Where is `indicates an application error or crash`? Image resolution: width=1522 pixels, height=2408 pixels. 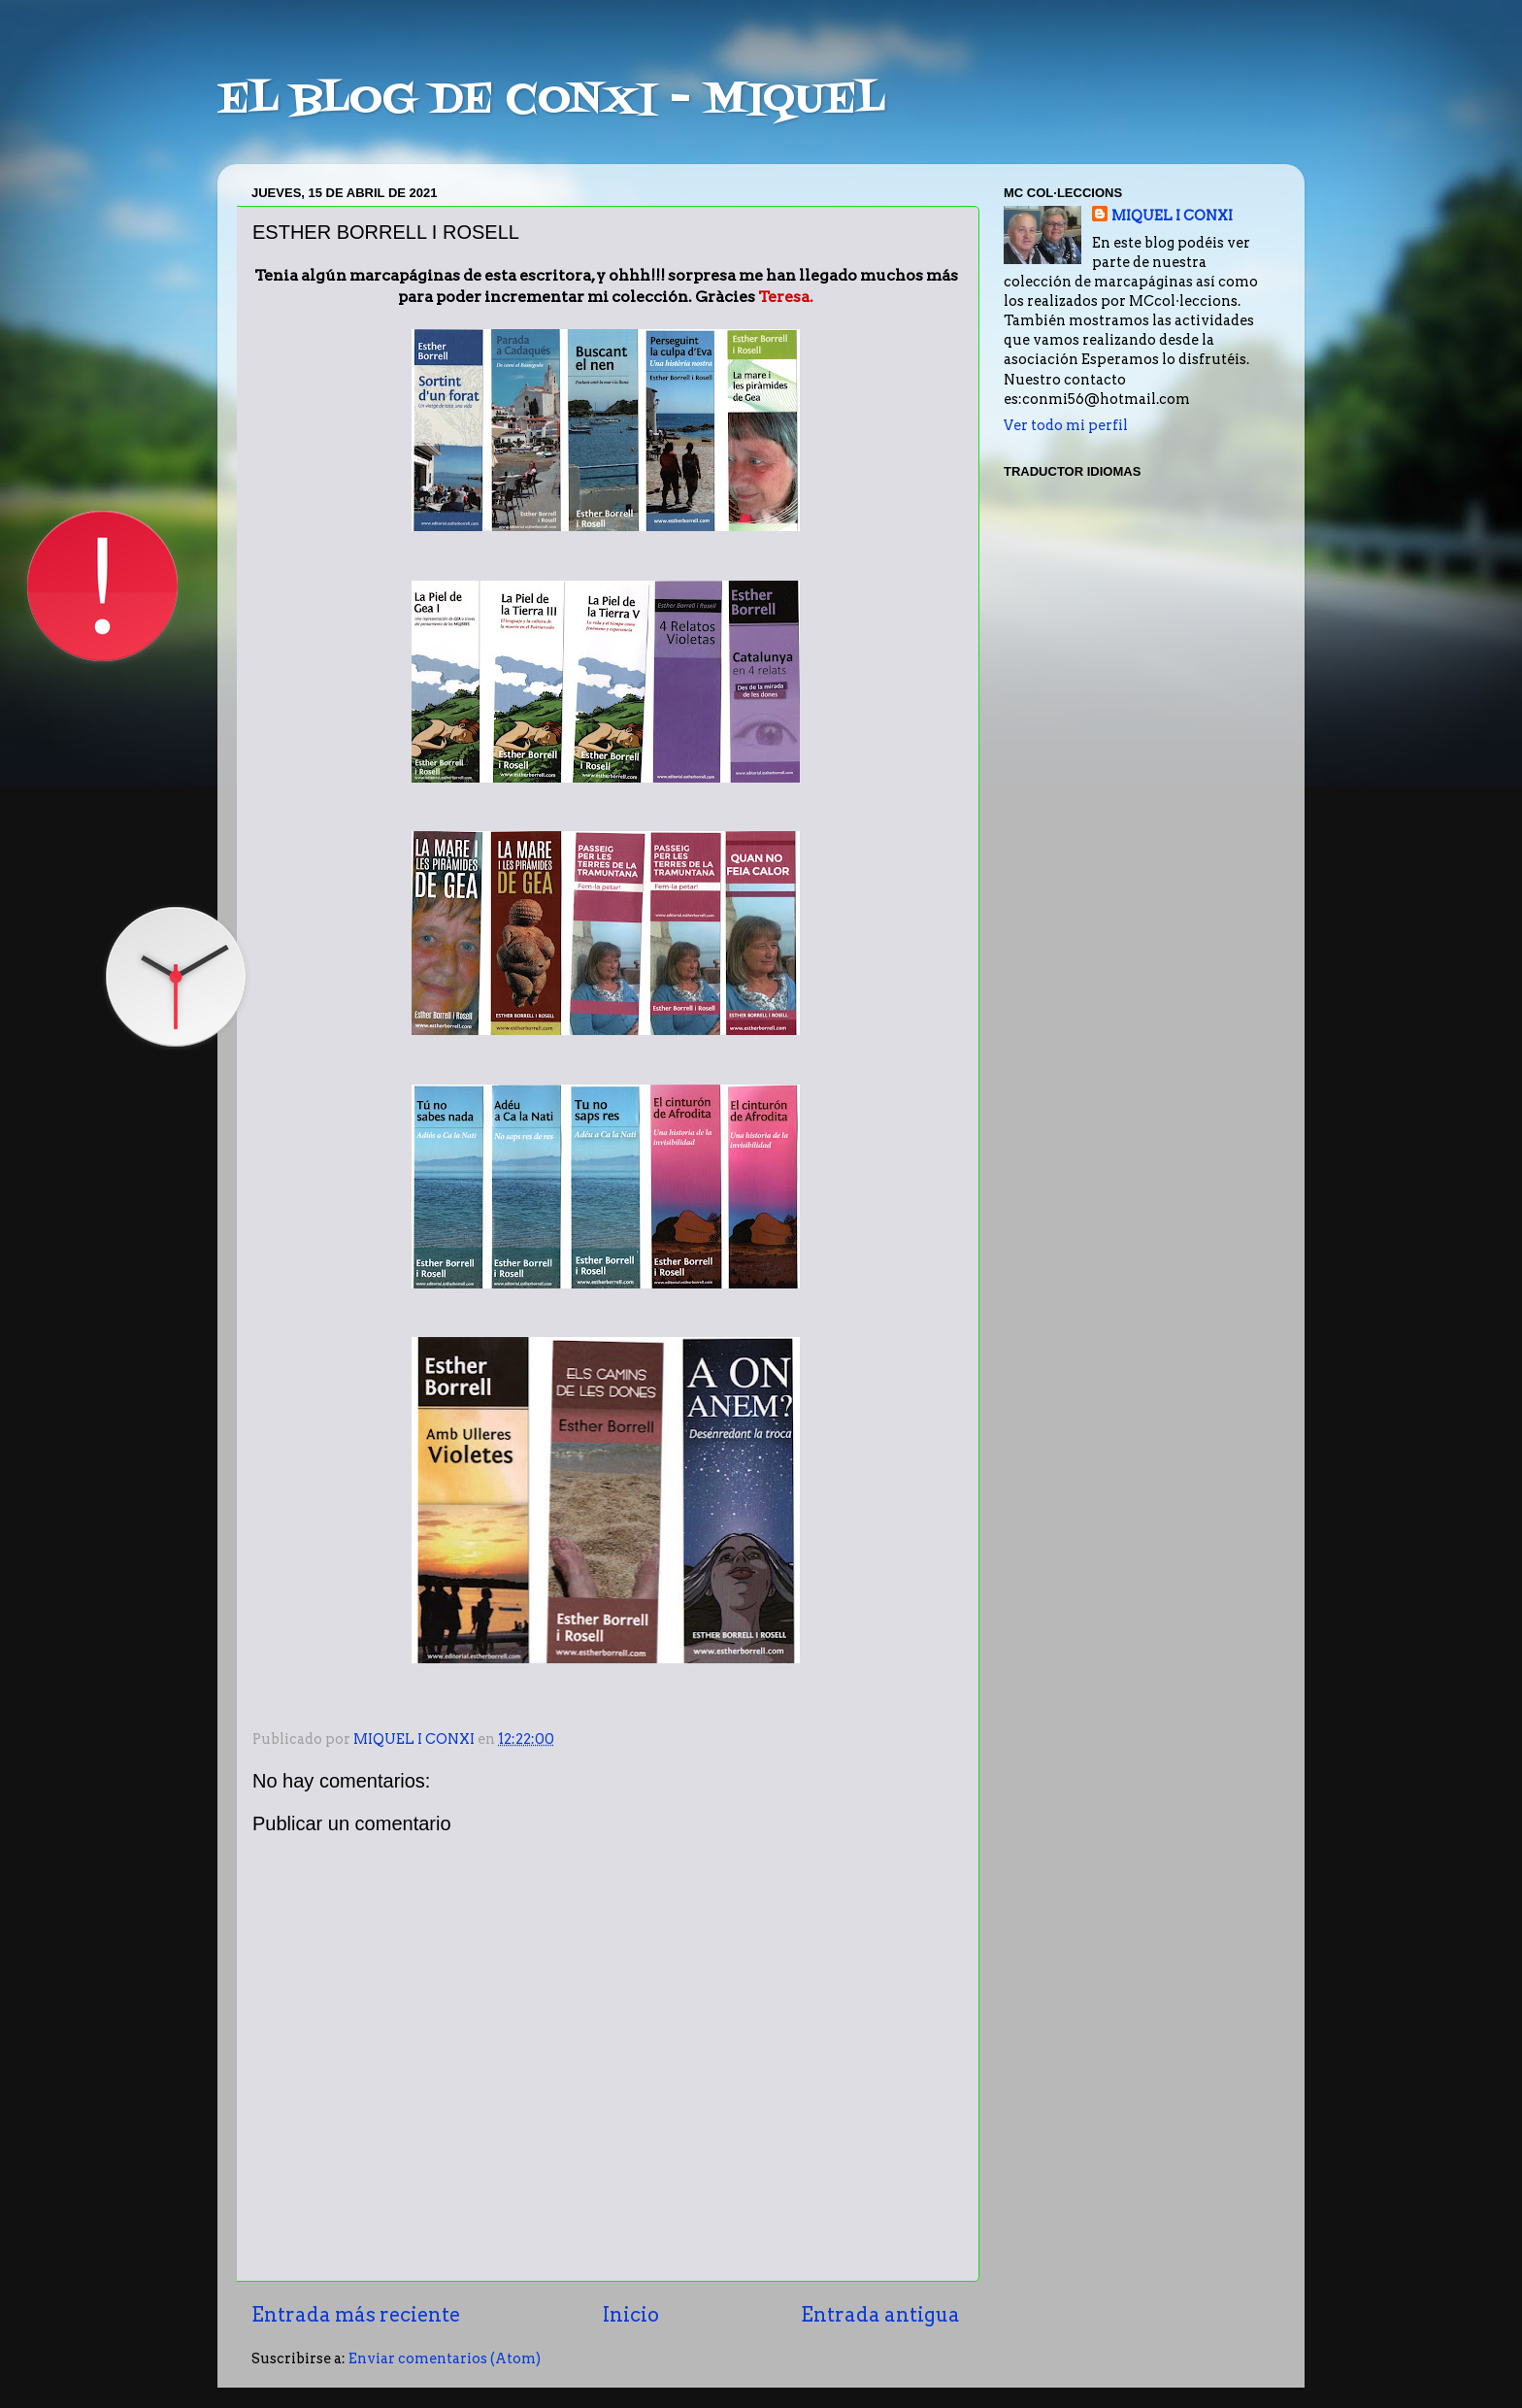
indicates an application error or crash is located at coordinates (102, 585).